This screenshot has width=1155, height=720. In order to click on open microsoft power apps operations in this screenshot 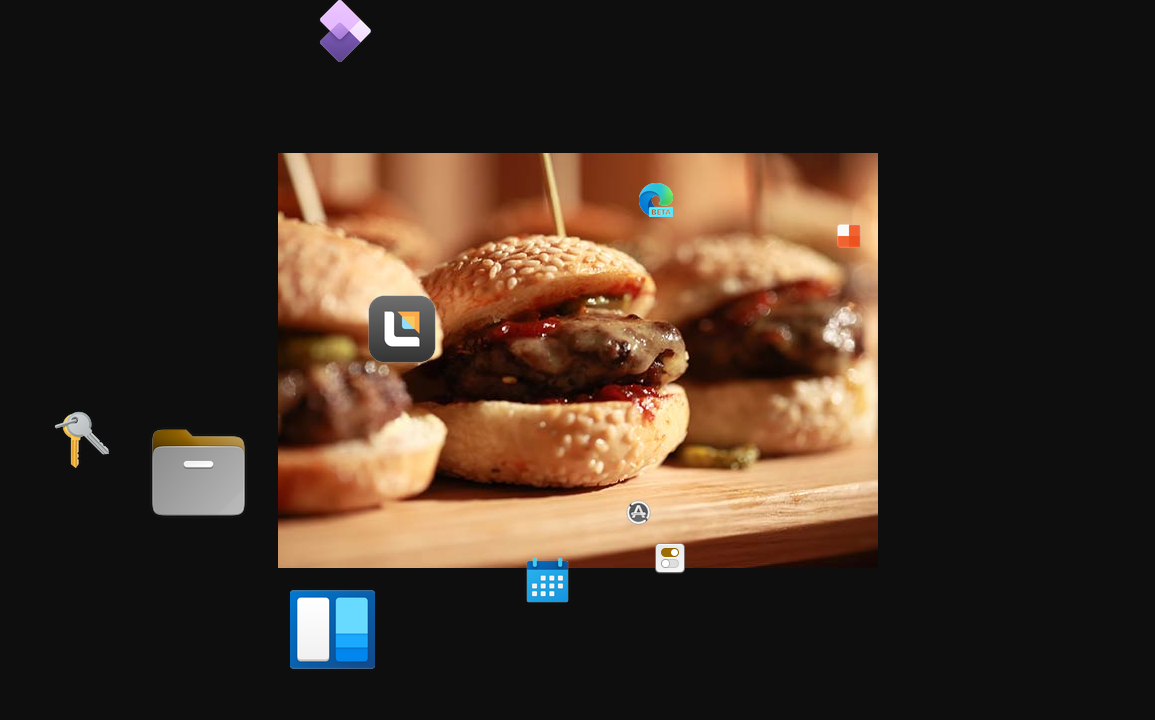, I will do `click(344, 31)`.